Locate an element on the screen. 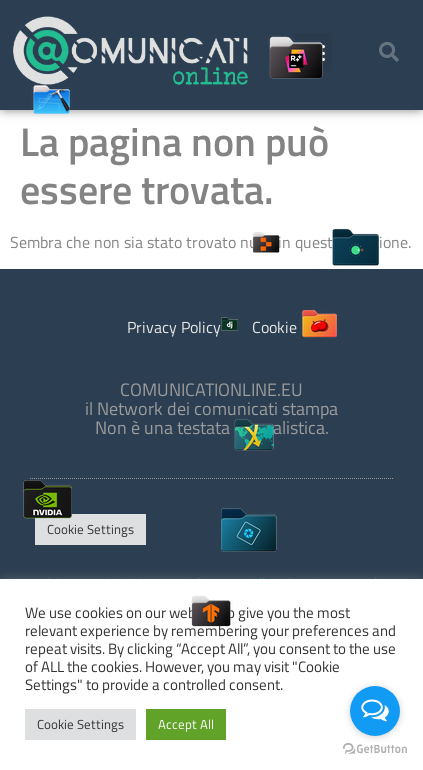 The image size is (423, 770). folder containing django project files is located at coordinates (229, 324).